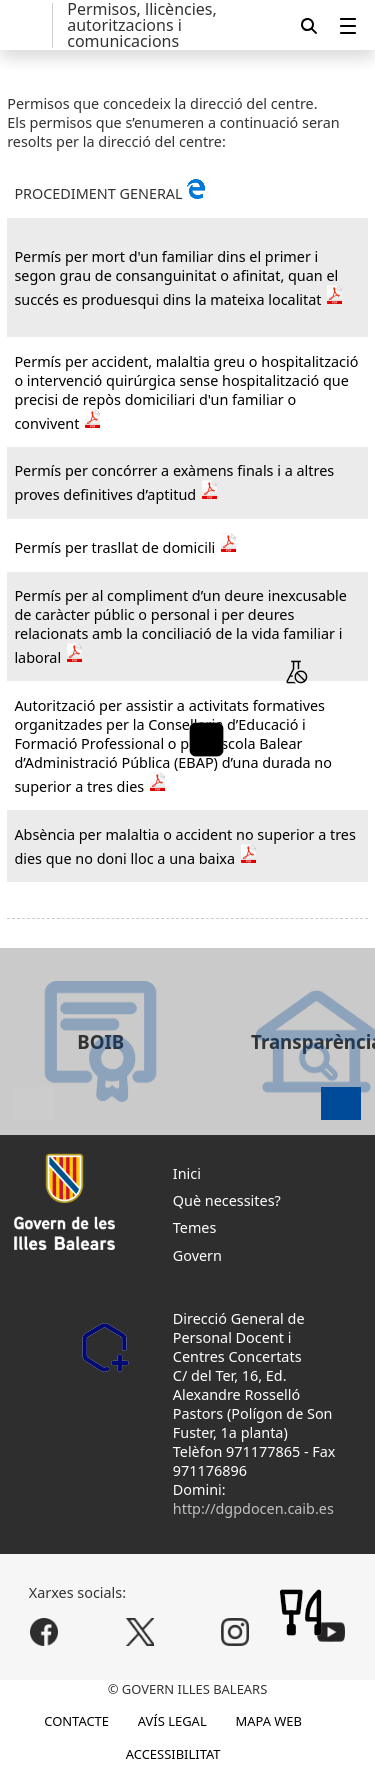 The height and width of the screenshot is (1792, 375). I want to click on stop or cancel a running test, so click(296, 672).